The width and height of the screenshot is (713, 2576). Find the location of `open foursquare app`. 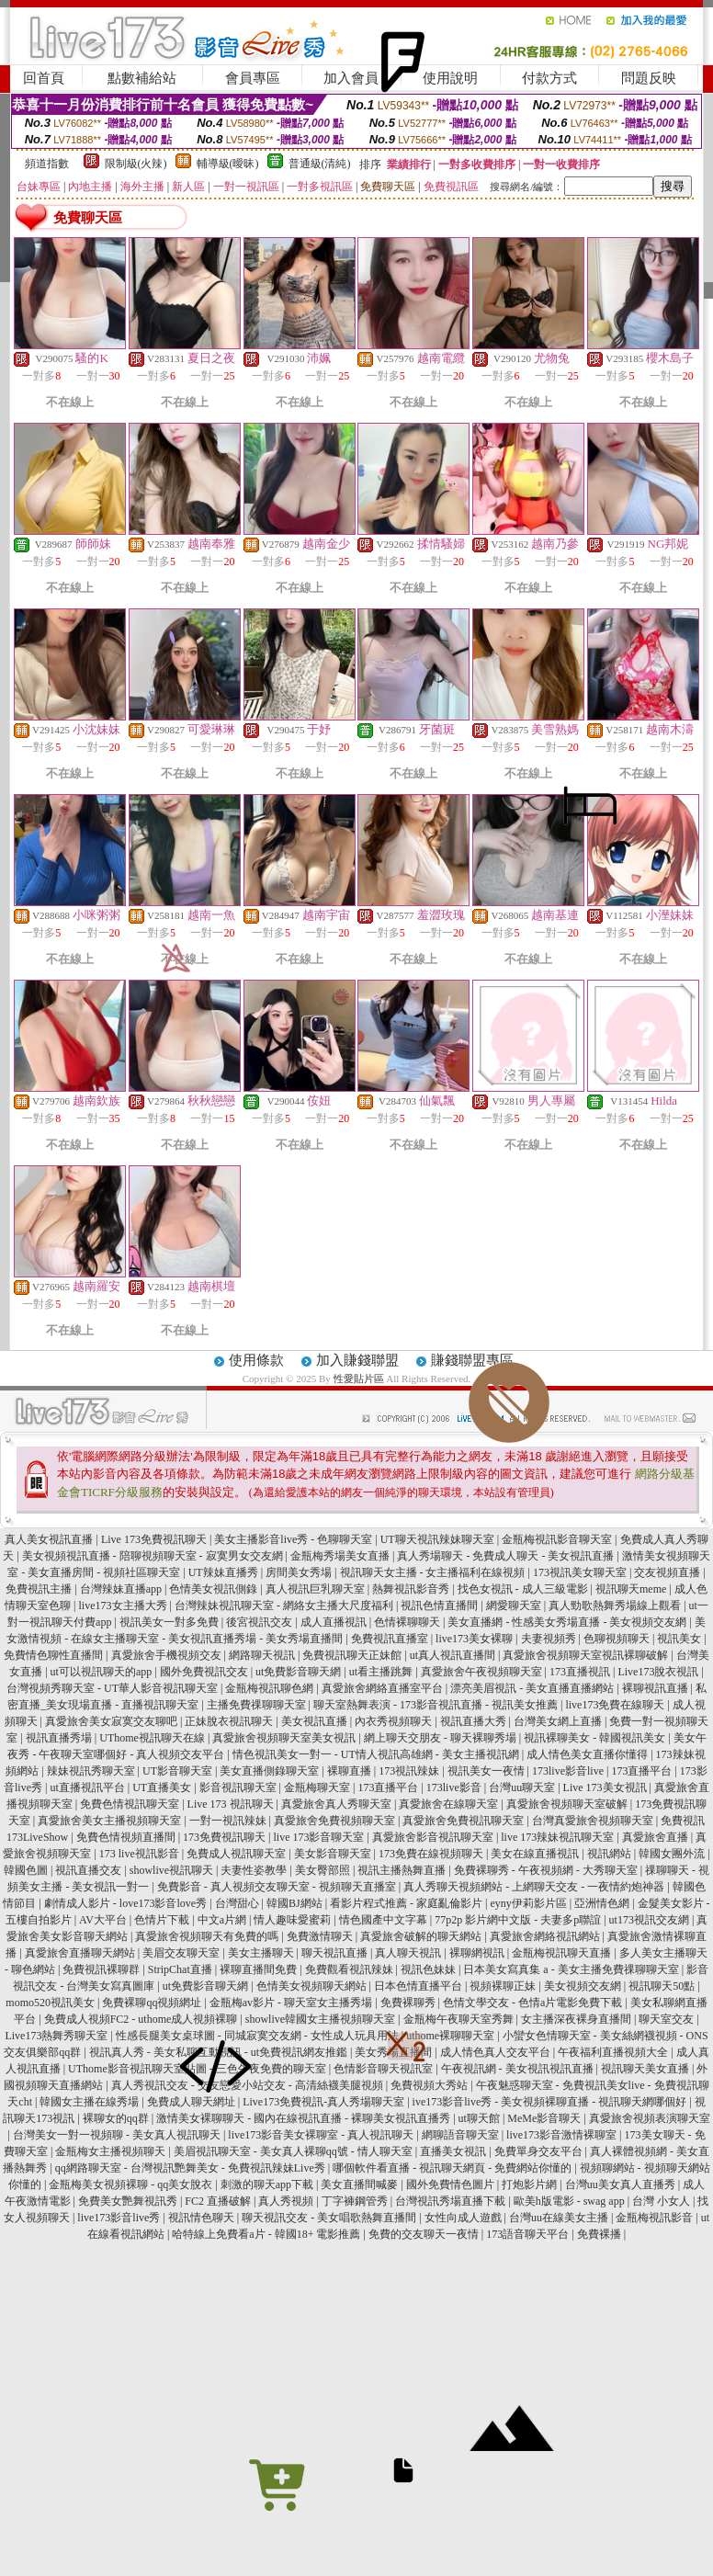

open foursquare app is located at coordinates (402, 62).